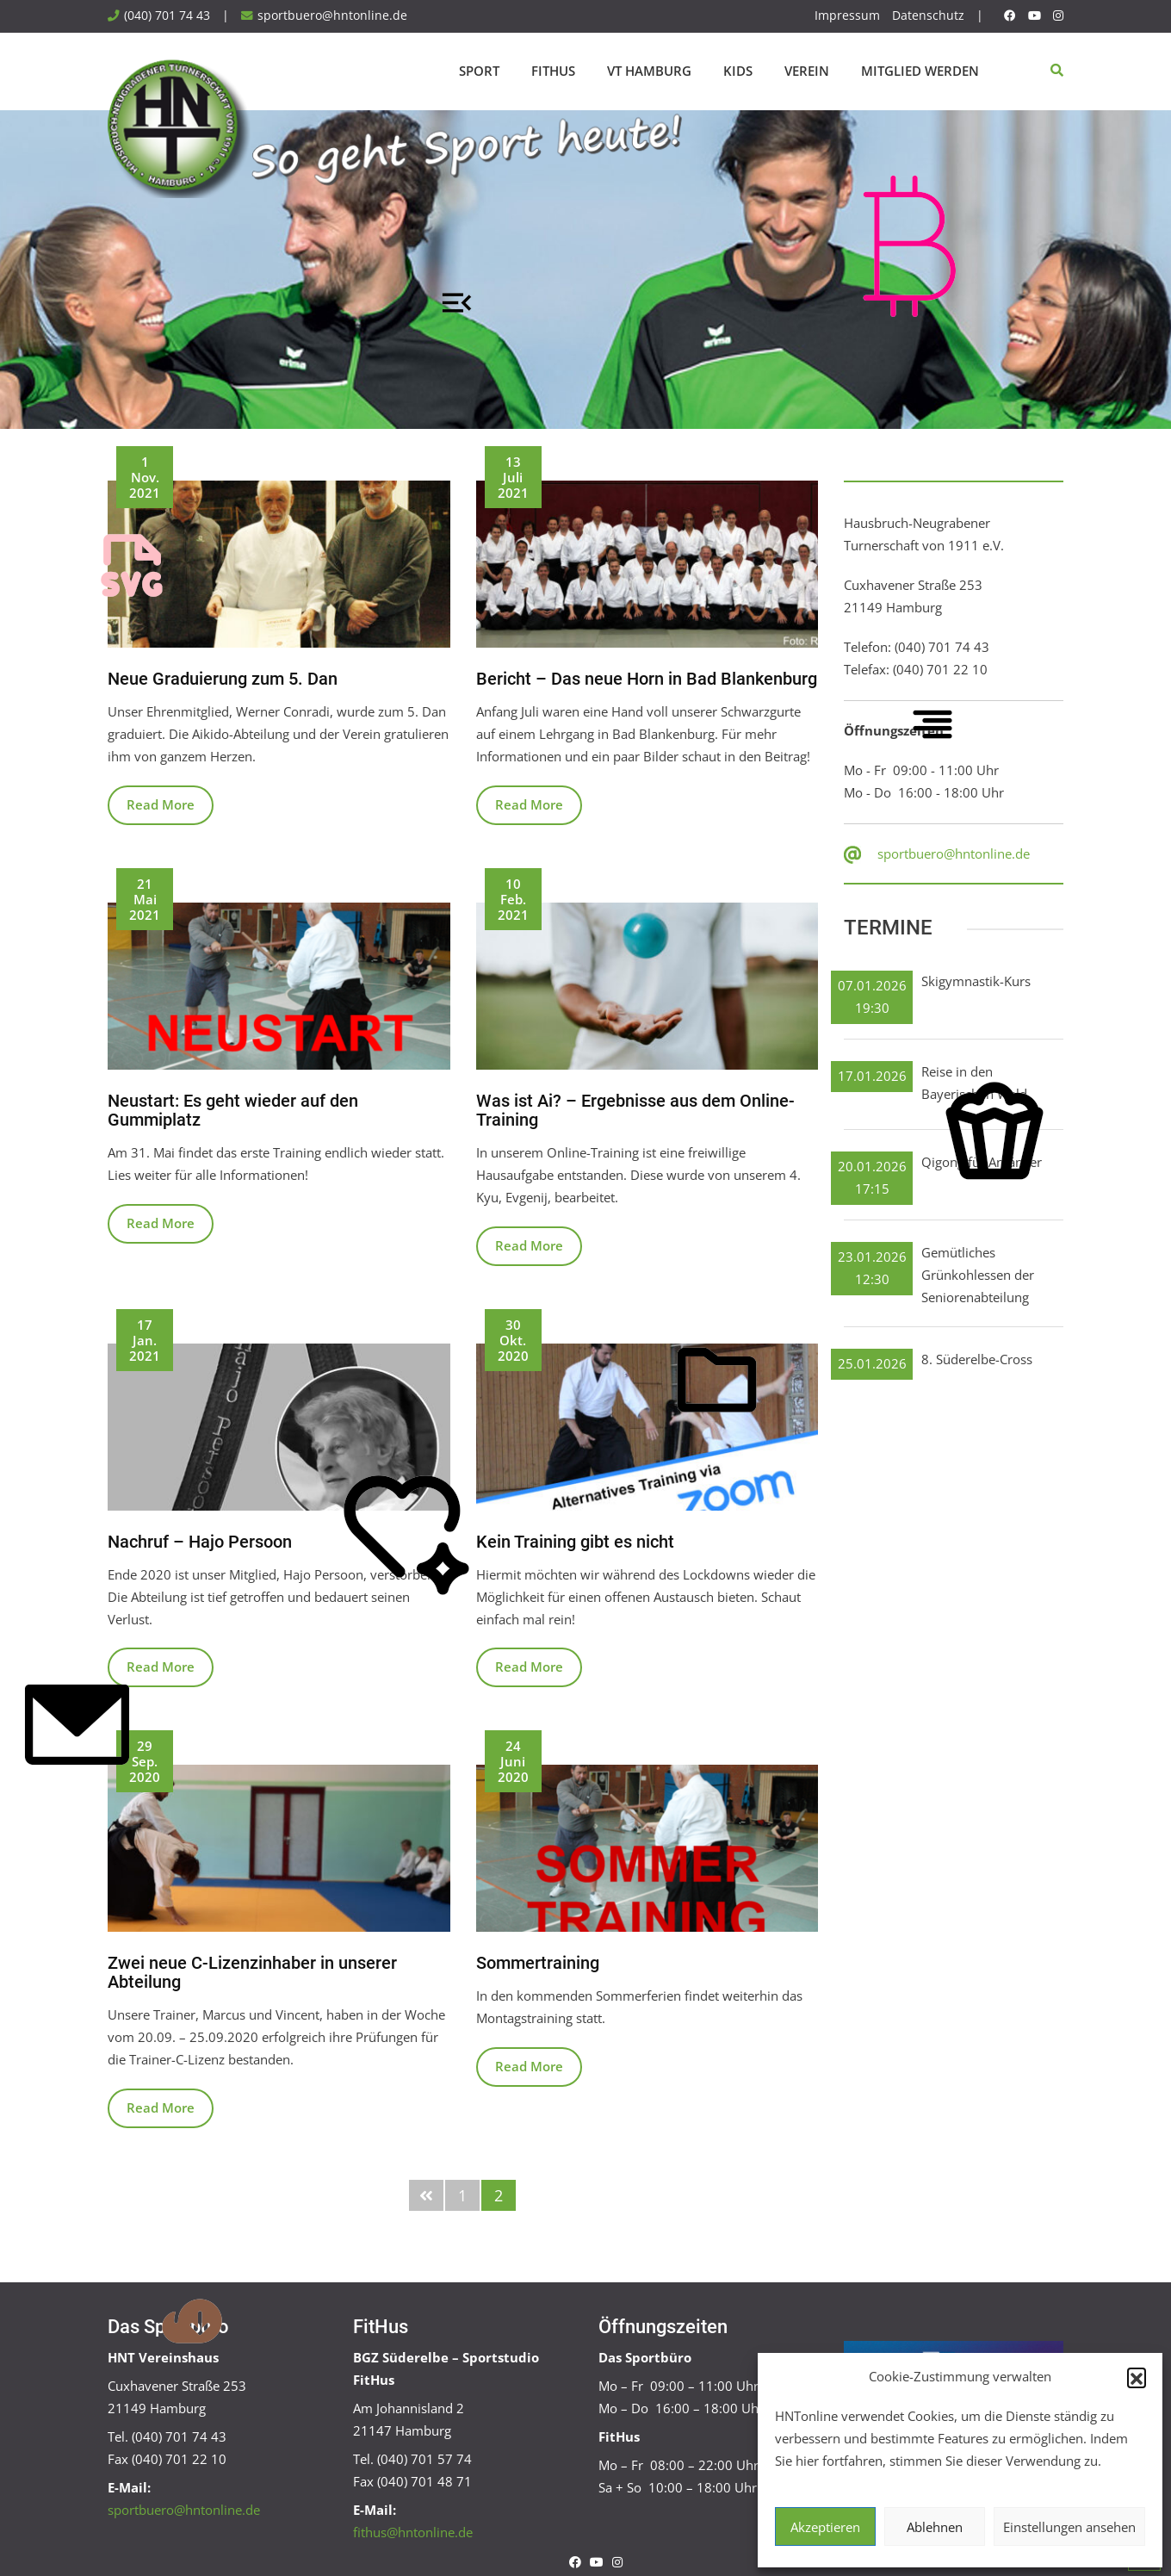 Image resolution: width=1171 pixels, height=2576 pixels. I want to click on access movies or entertainment section, so click(994, 1134).